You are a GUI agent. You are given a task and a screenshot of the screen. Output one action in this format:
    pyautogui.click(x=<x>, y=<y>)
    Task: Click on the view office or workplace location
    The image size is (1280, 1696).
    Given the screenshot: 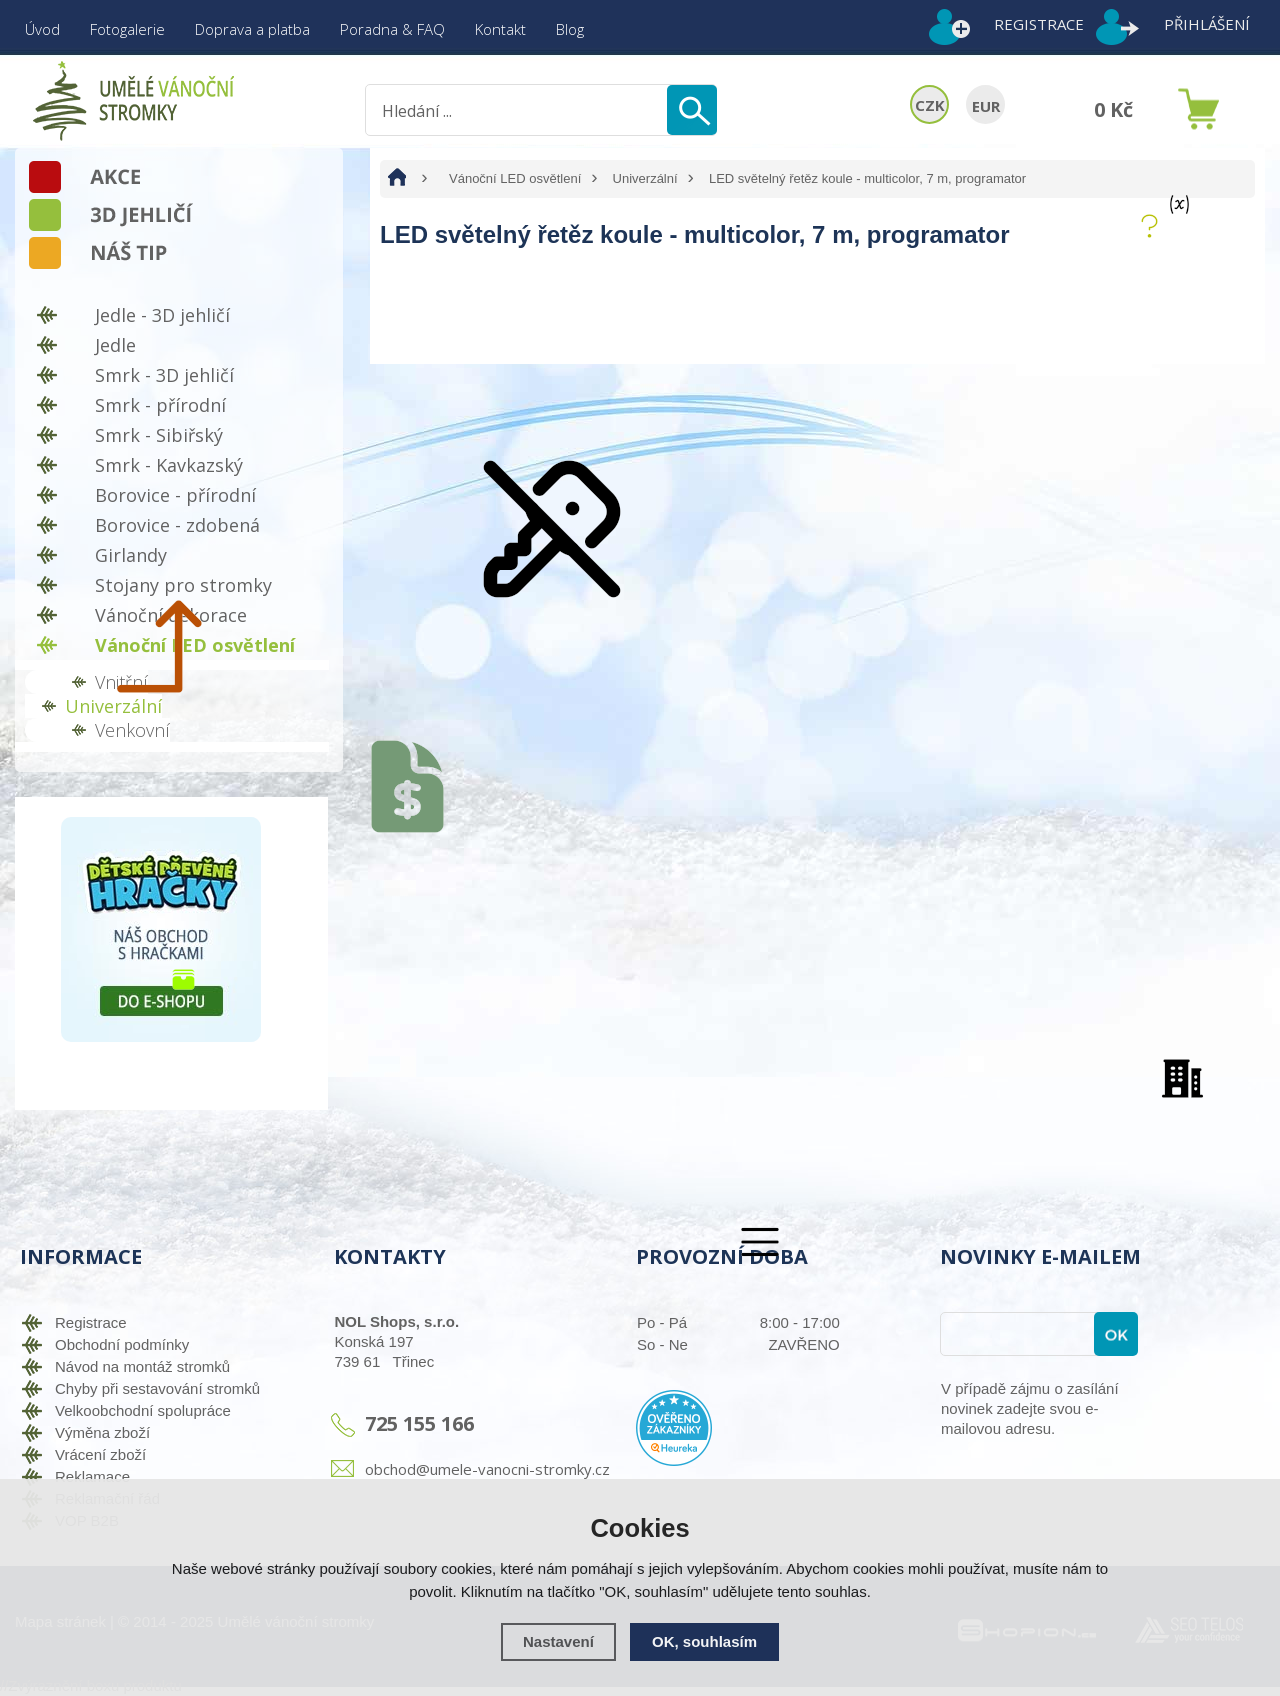 What is the action you would take?
    pyautogui.click(x=1182, y=1078)
    